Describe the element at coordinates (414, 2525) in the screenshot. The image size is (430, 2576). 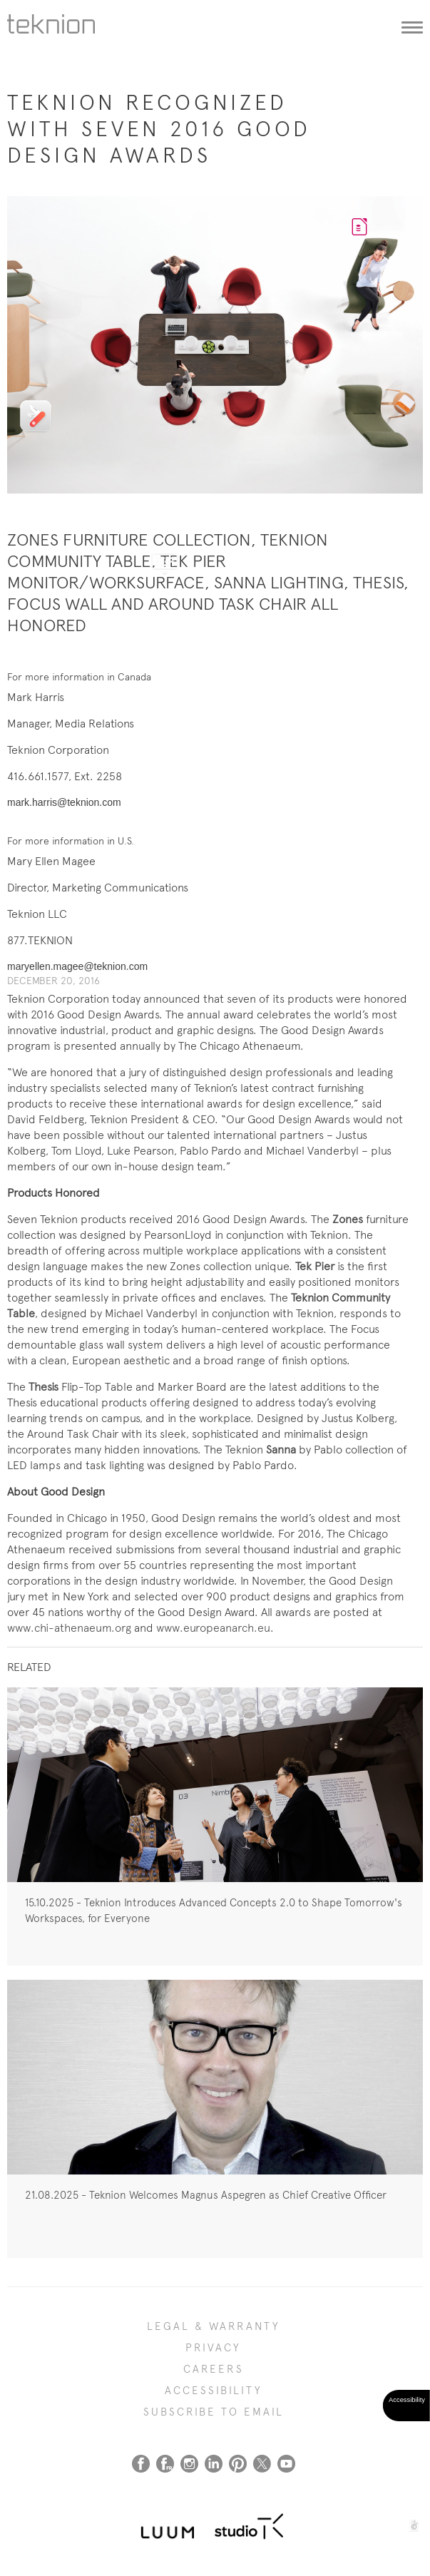
I see `indicates a file currently being copied` at that location.